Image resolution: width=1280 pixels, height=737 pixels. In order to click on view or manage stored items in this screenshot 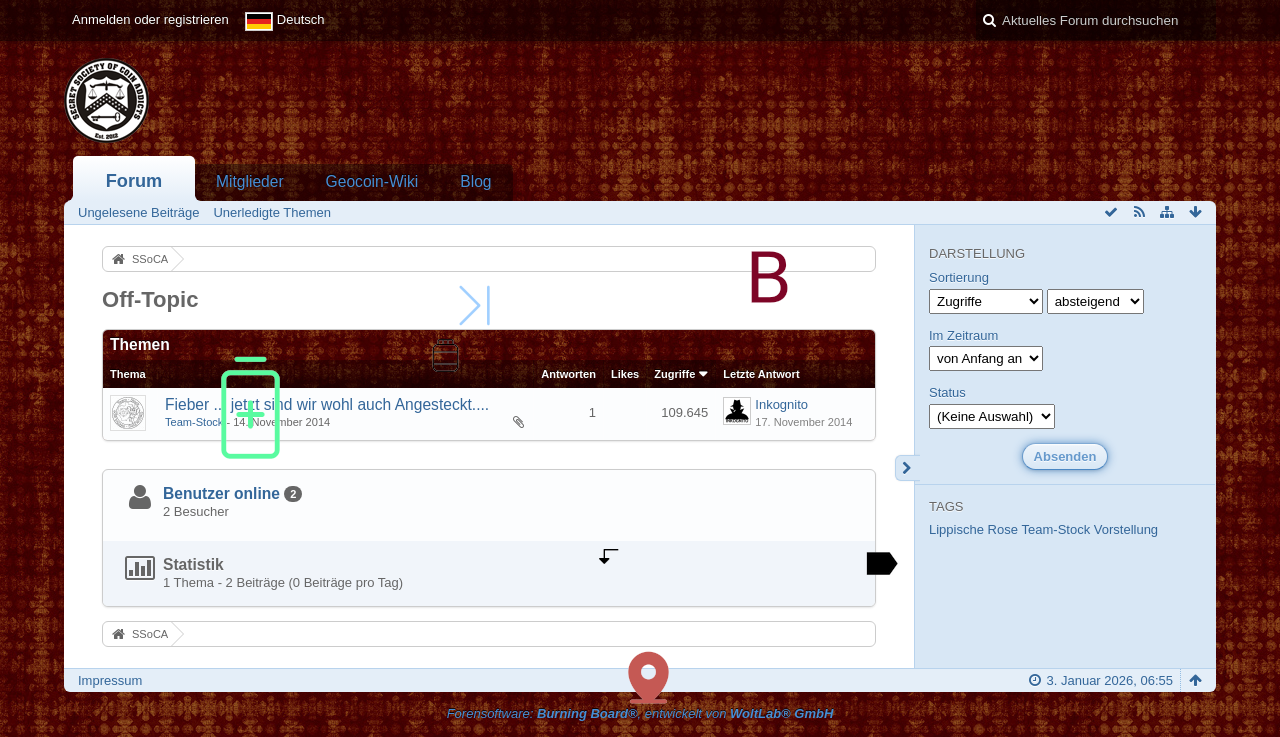, I will do `click(445, 355)`.